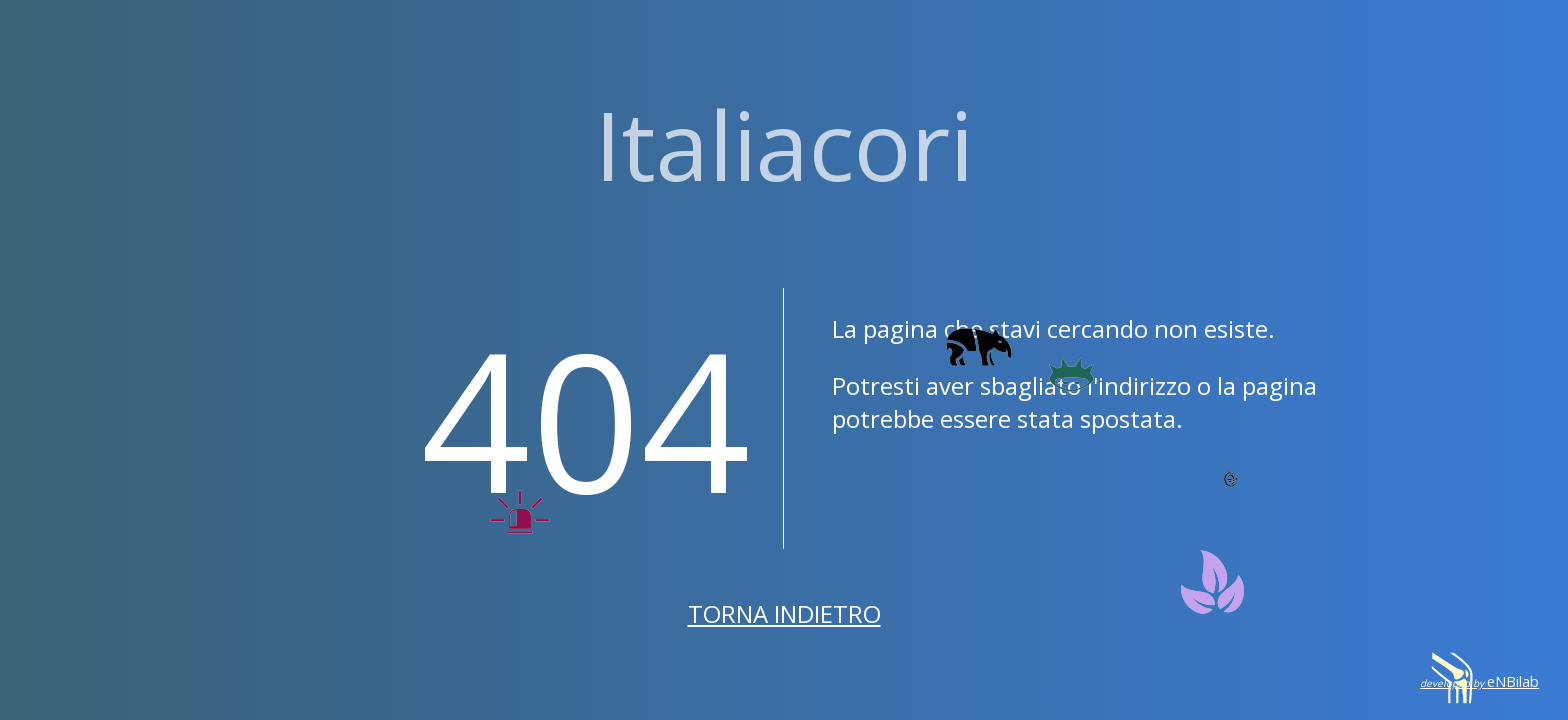  Describe the element at coordinates (1230, 479) in the screenshot. I see `access gyroscope or motion sensor settings` at that location.